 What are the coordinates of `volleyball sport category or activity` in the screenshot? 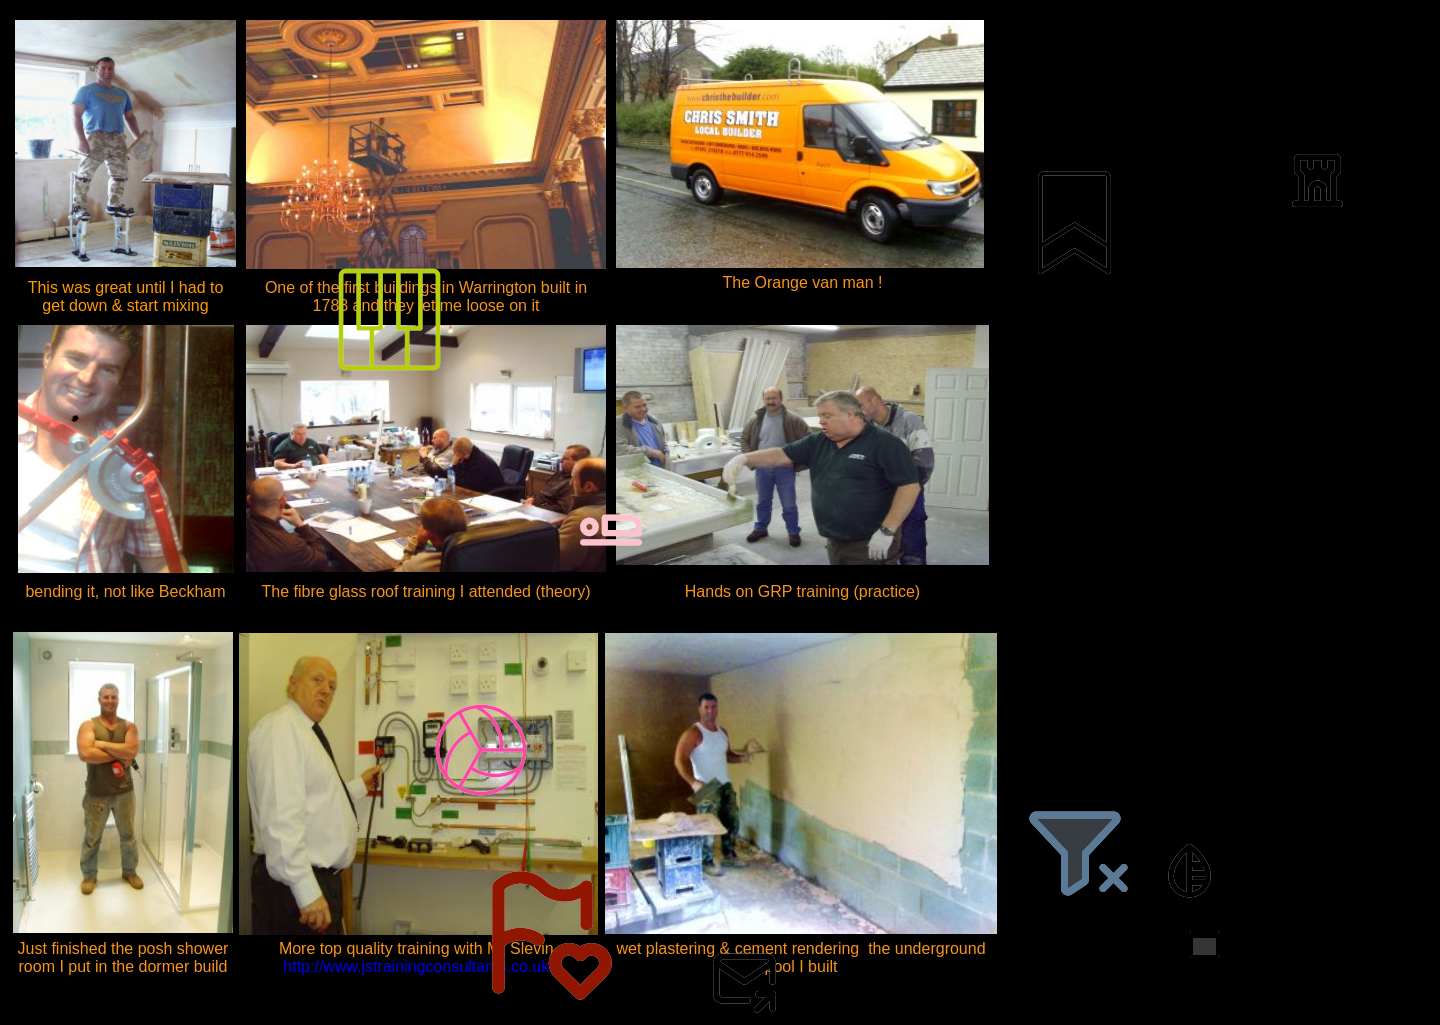 It's located at (481, 750).